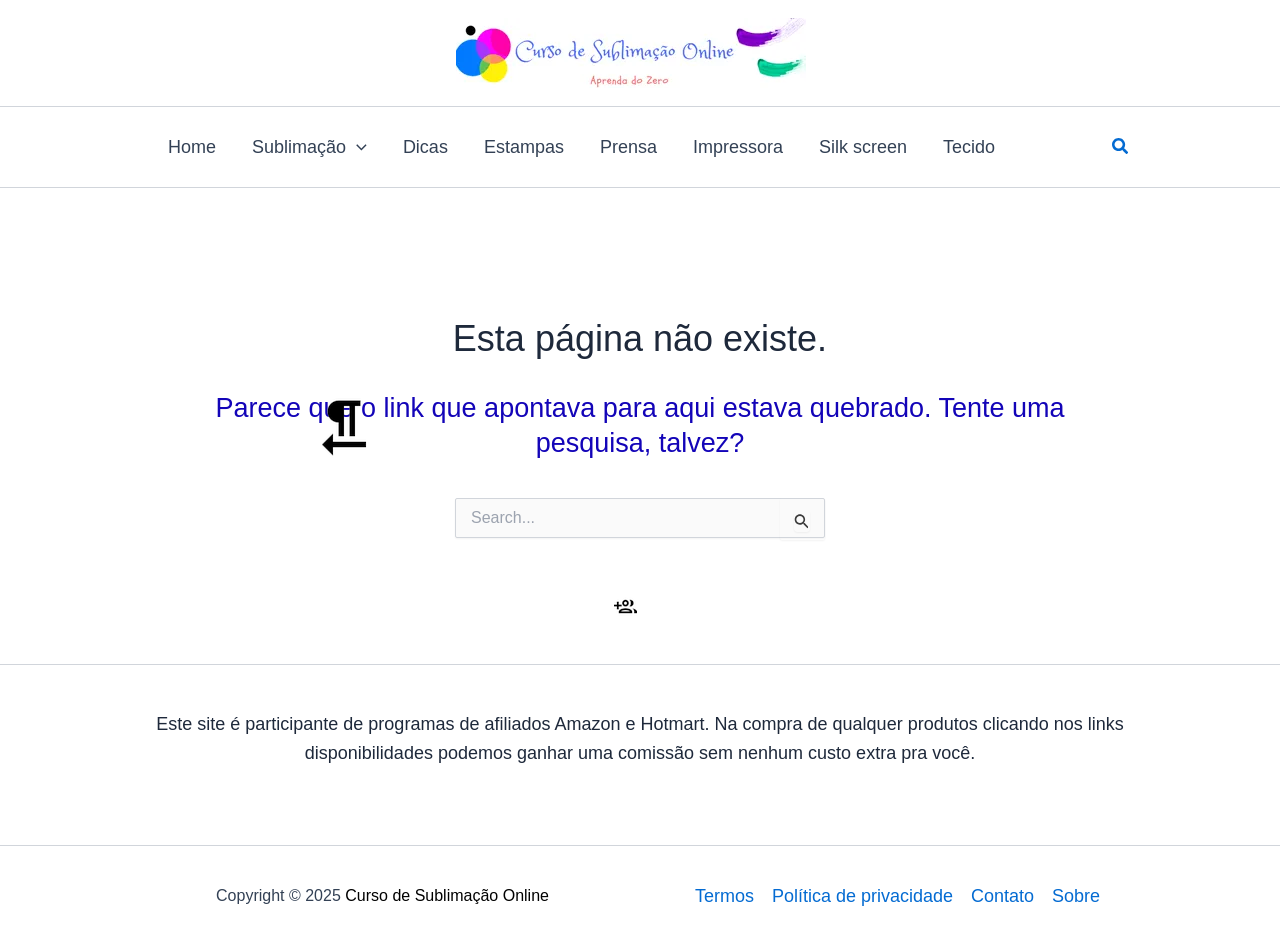 The height and width of the screenshot is (946, 1280). What do you see at coordinates (625, 606) in the screenshot?
I see `add a new member to a group` at bounding box center [625, 606].